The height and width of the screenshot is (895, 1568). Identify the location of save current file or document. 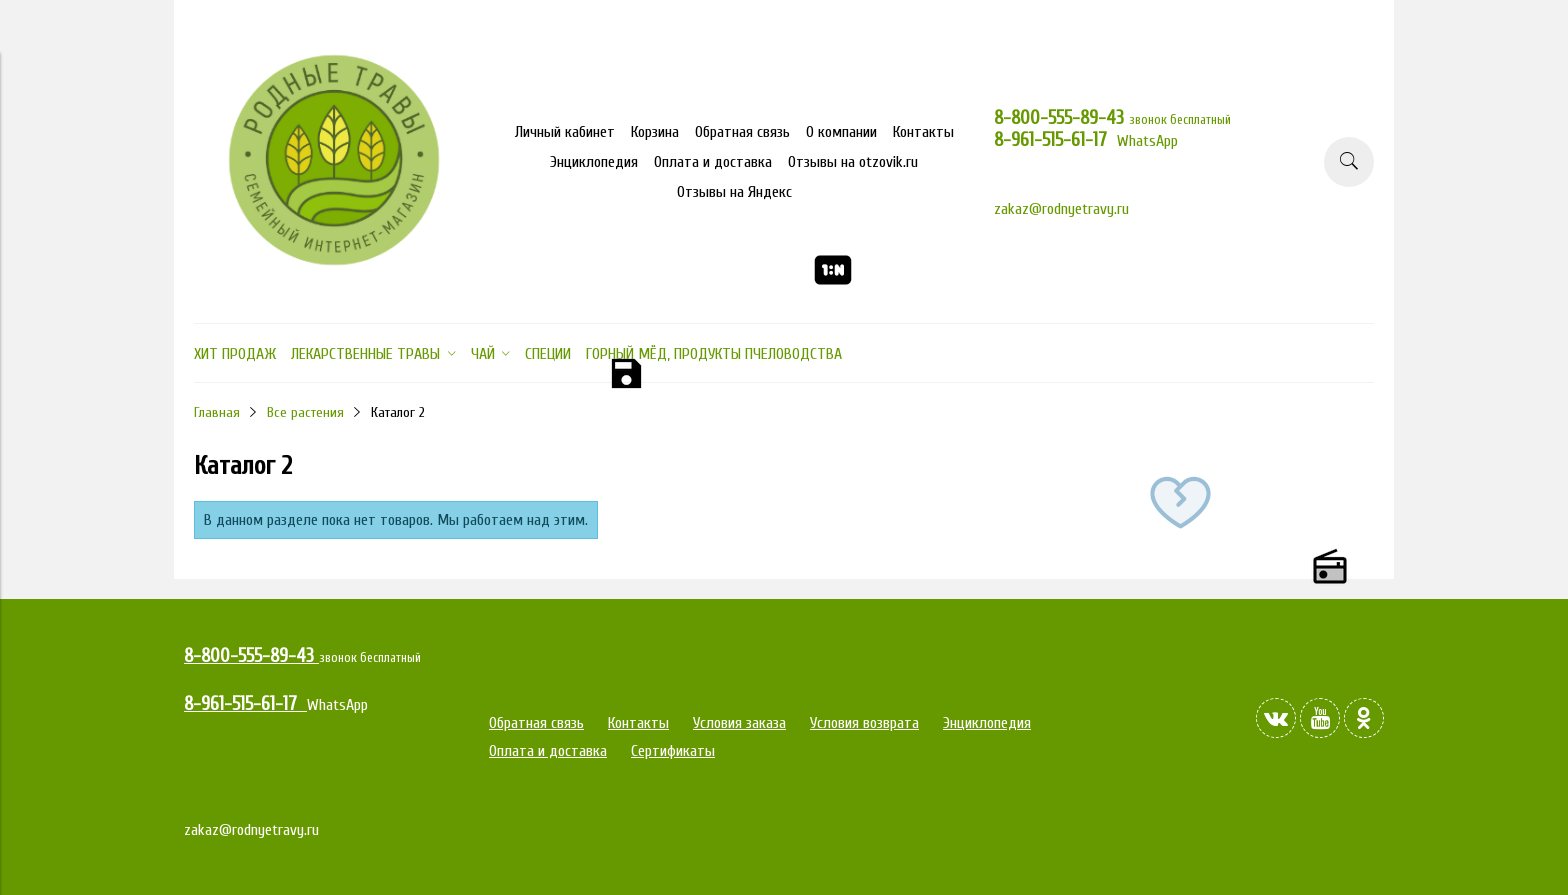
(626, 373).